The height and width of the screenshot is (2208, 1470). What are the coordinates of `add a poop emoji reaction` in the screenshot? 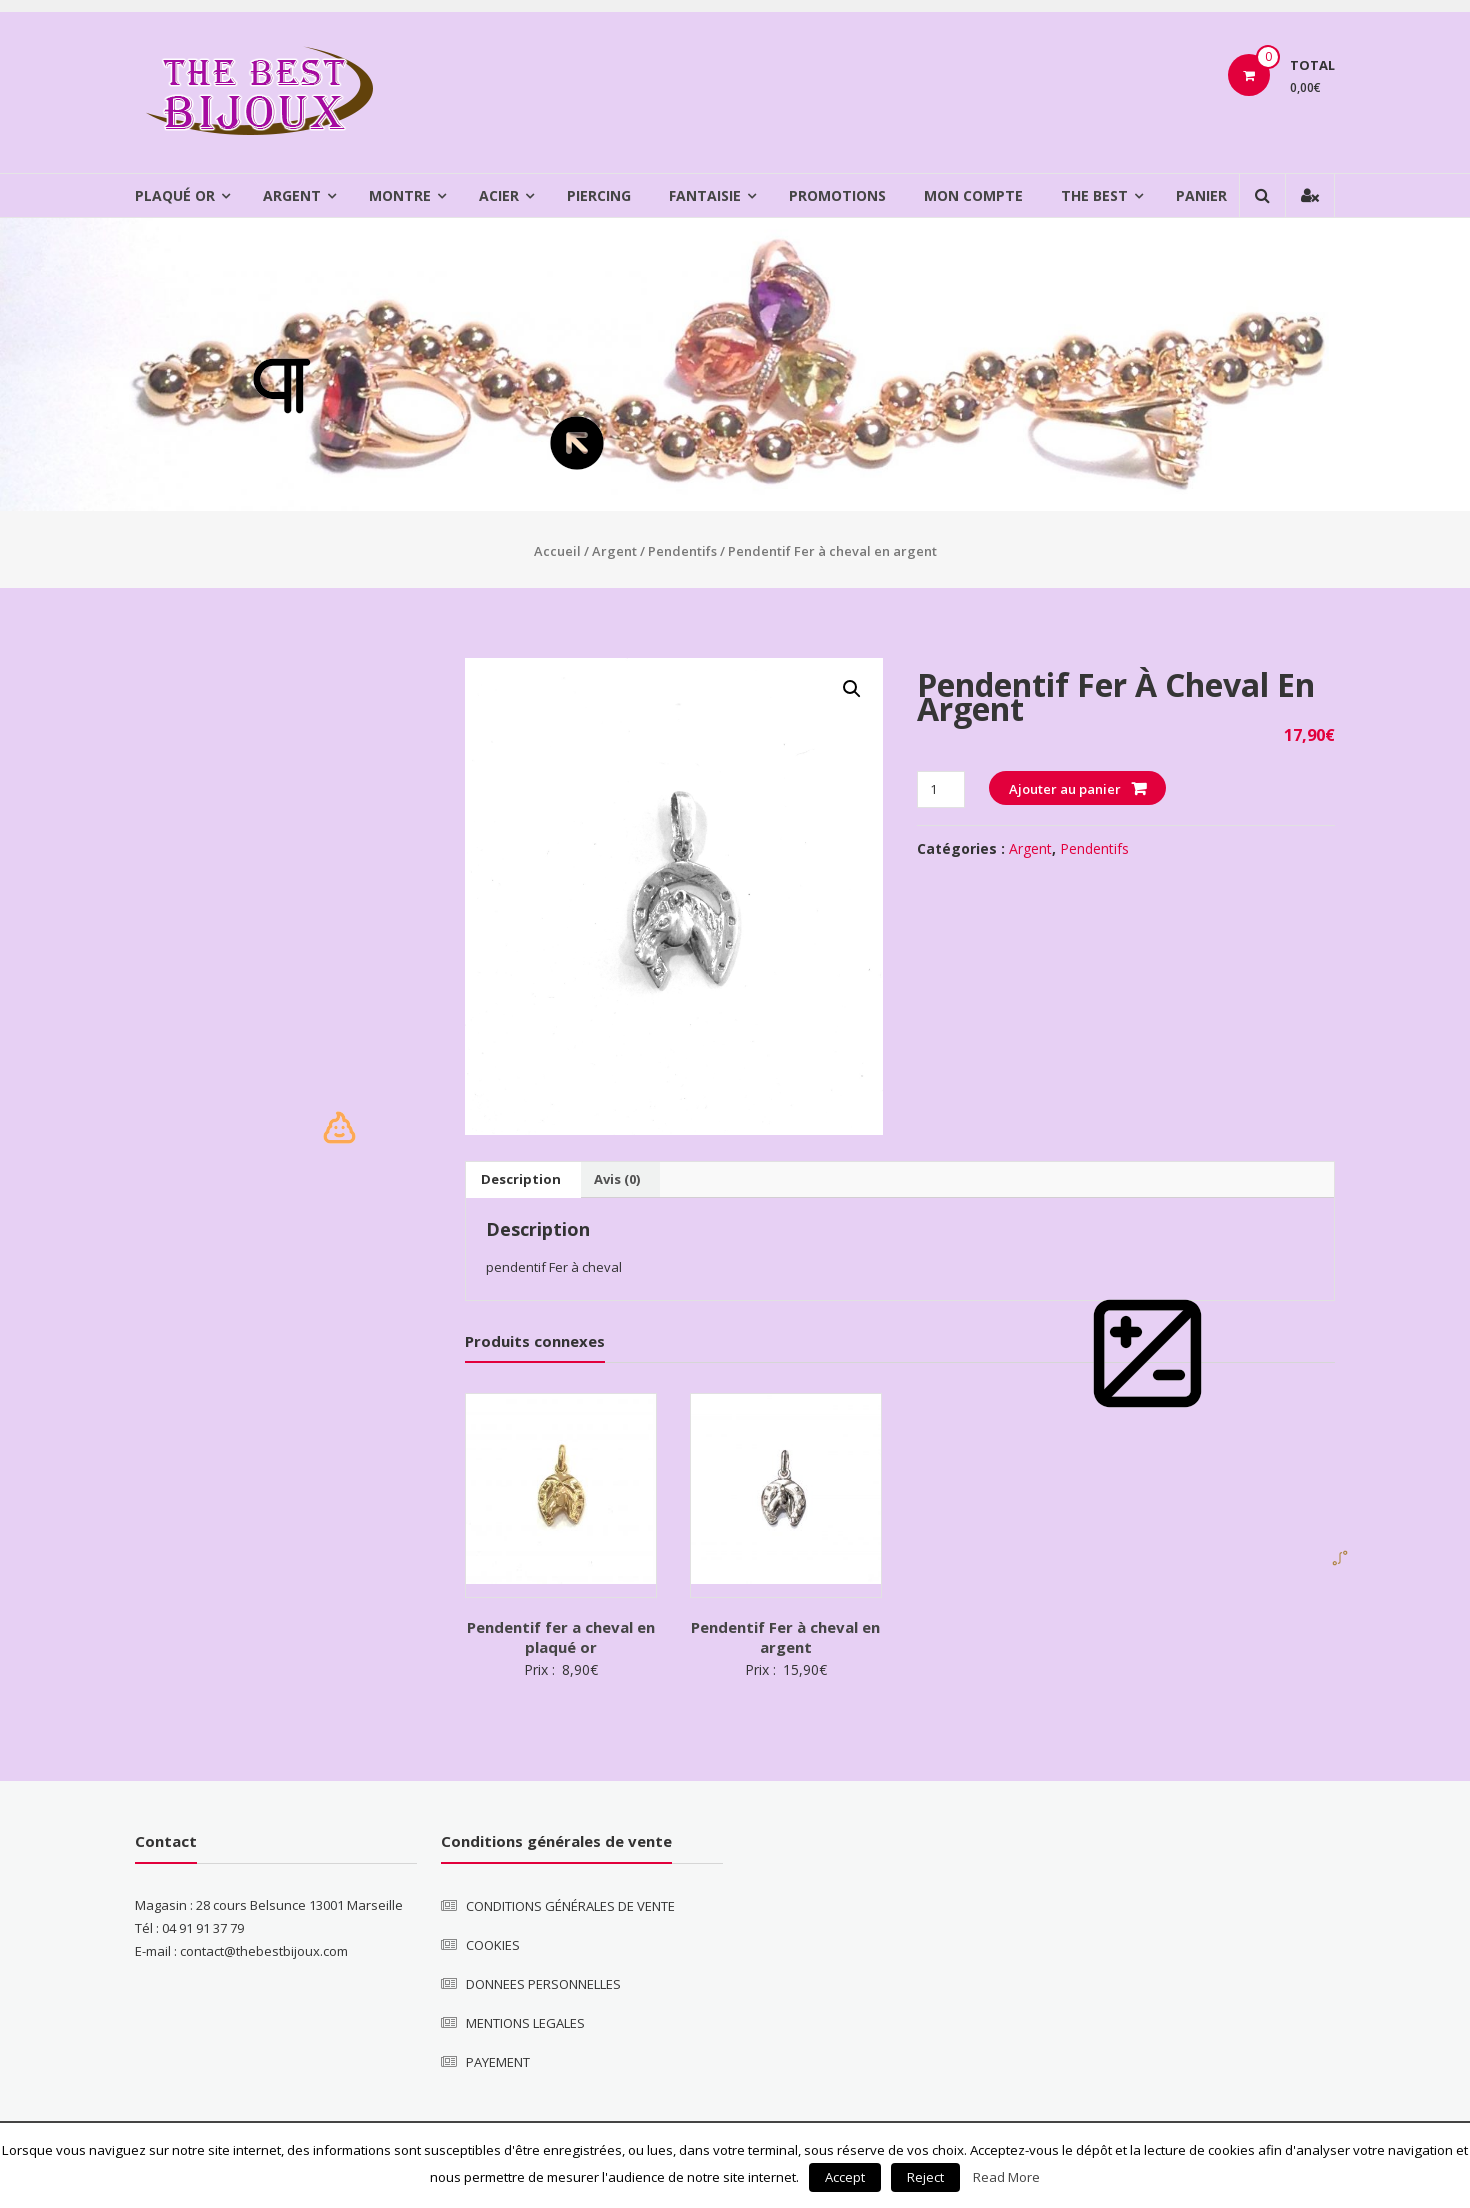 It's located at (339, 1127).